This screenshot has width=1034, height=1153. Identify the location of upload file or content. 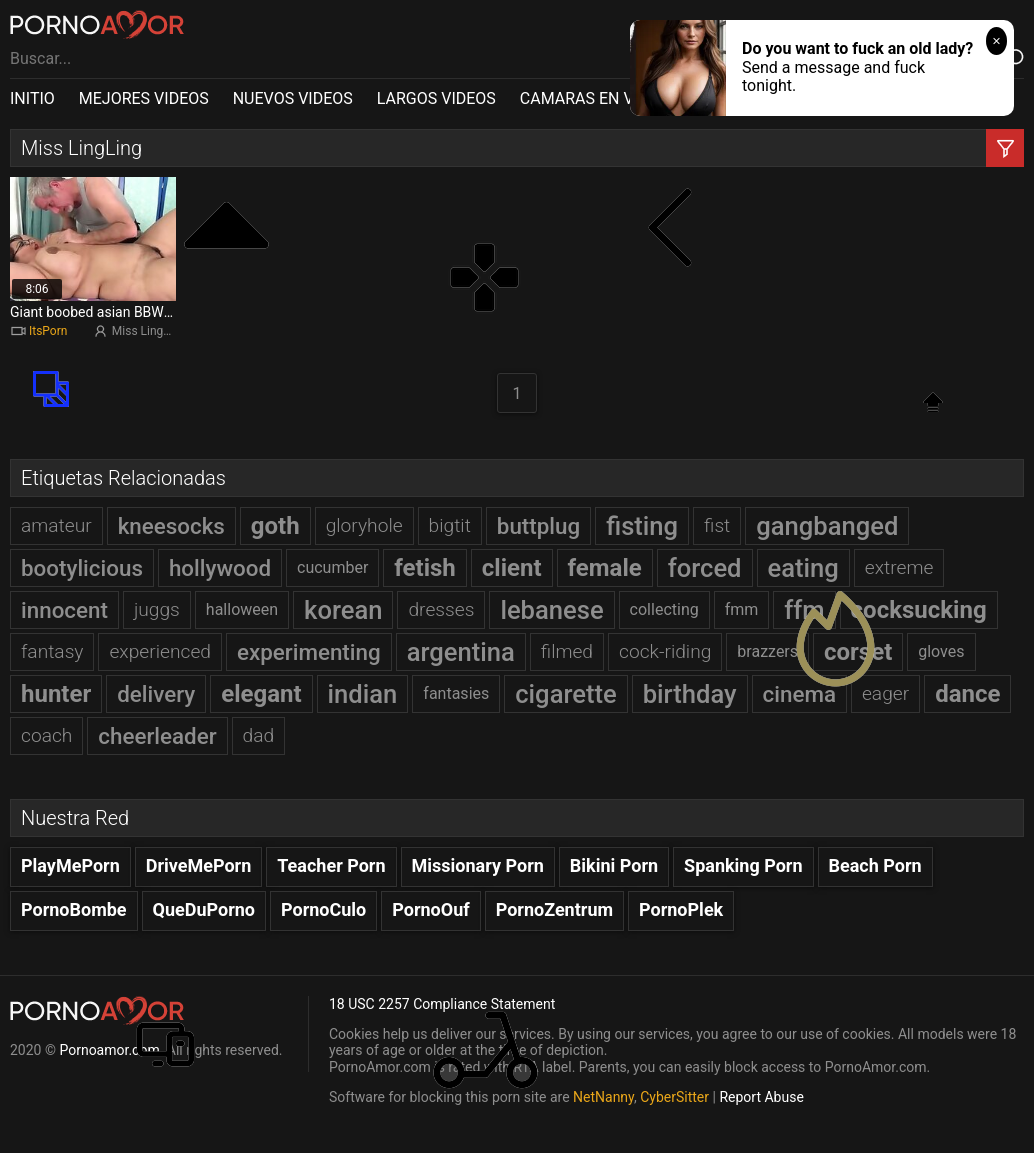
(933, 403).